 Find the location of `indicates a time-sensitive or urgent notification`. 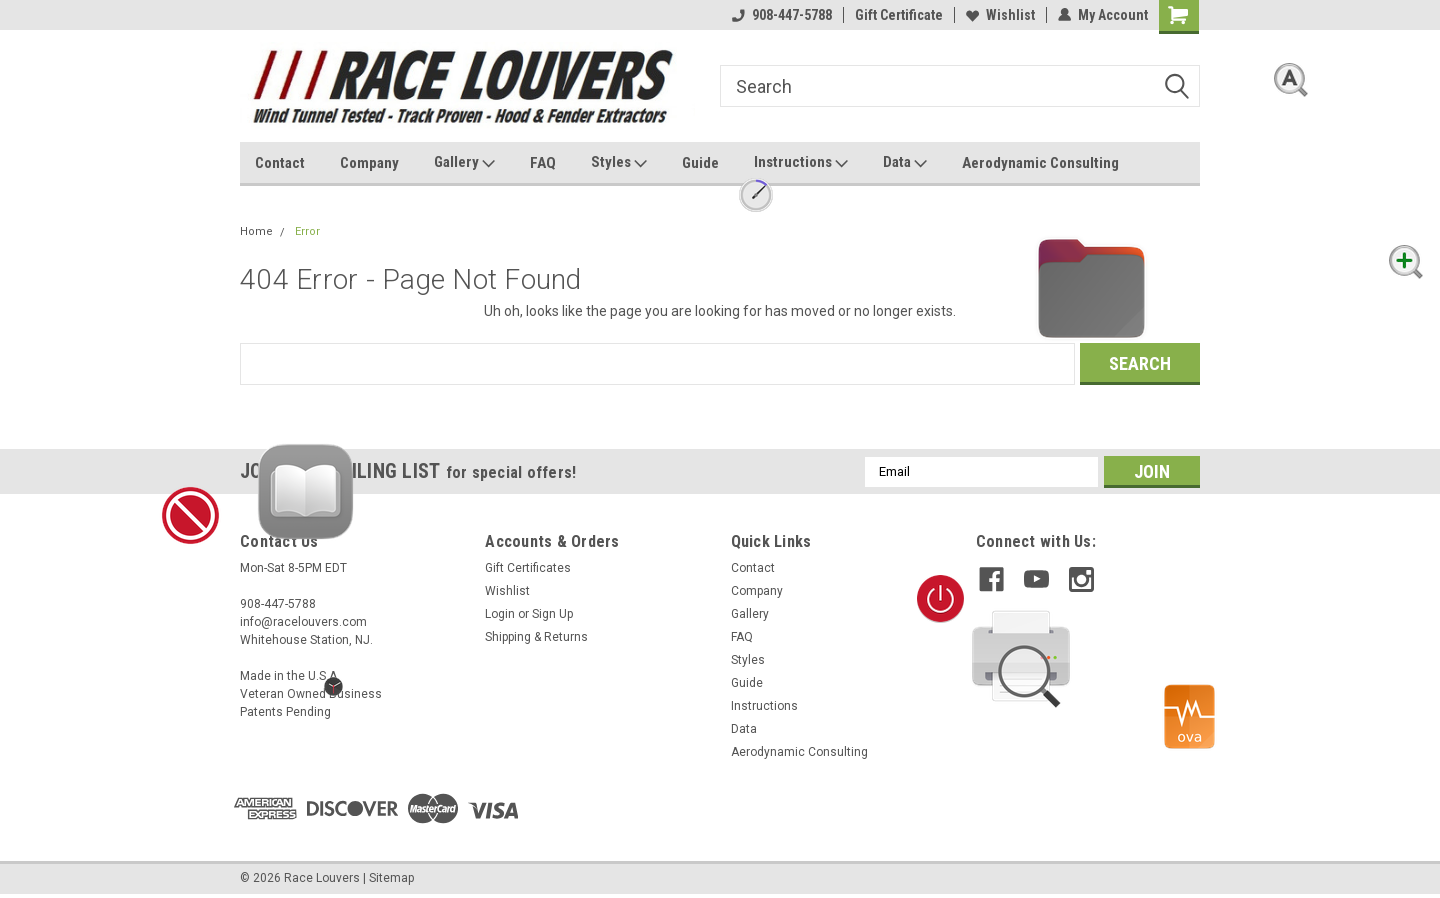

indicates a time-sensitive or urgent notification is located at coordinates (333, 686).